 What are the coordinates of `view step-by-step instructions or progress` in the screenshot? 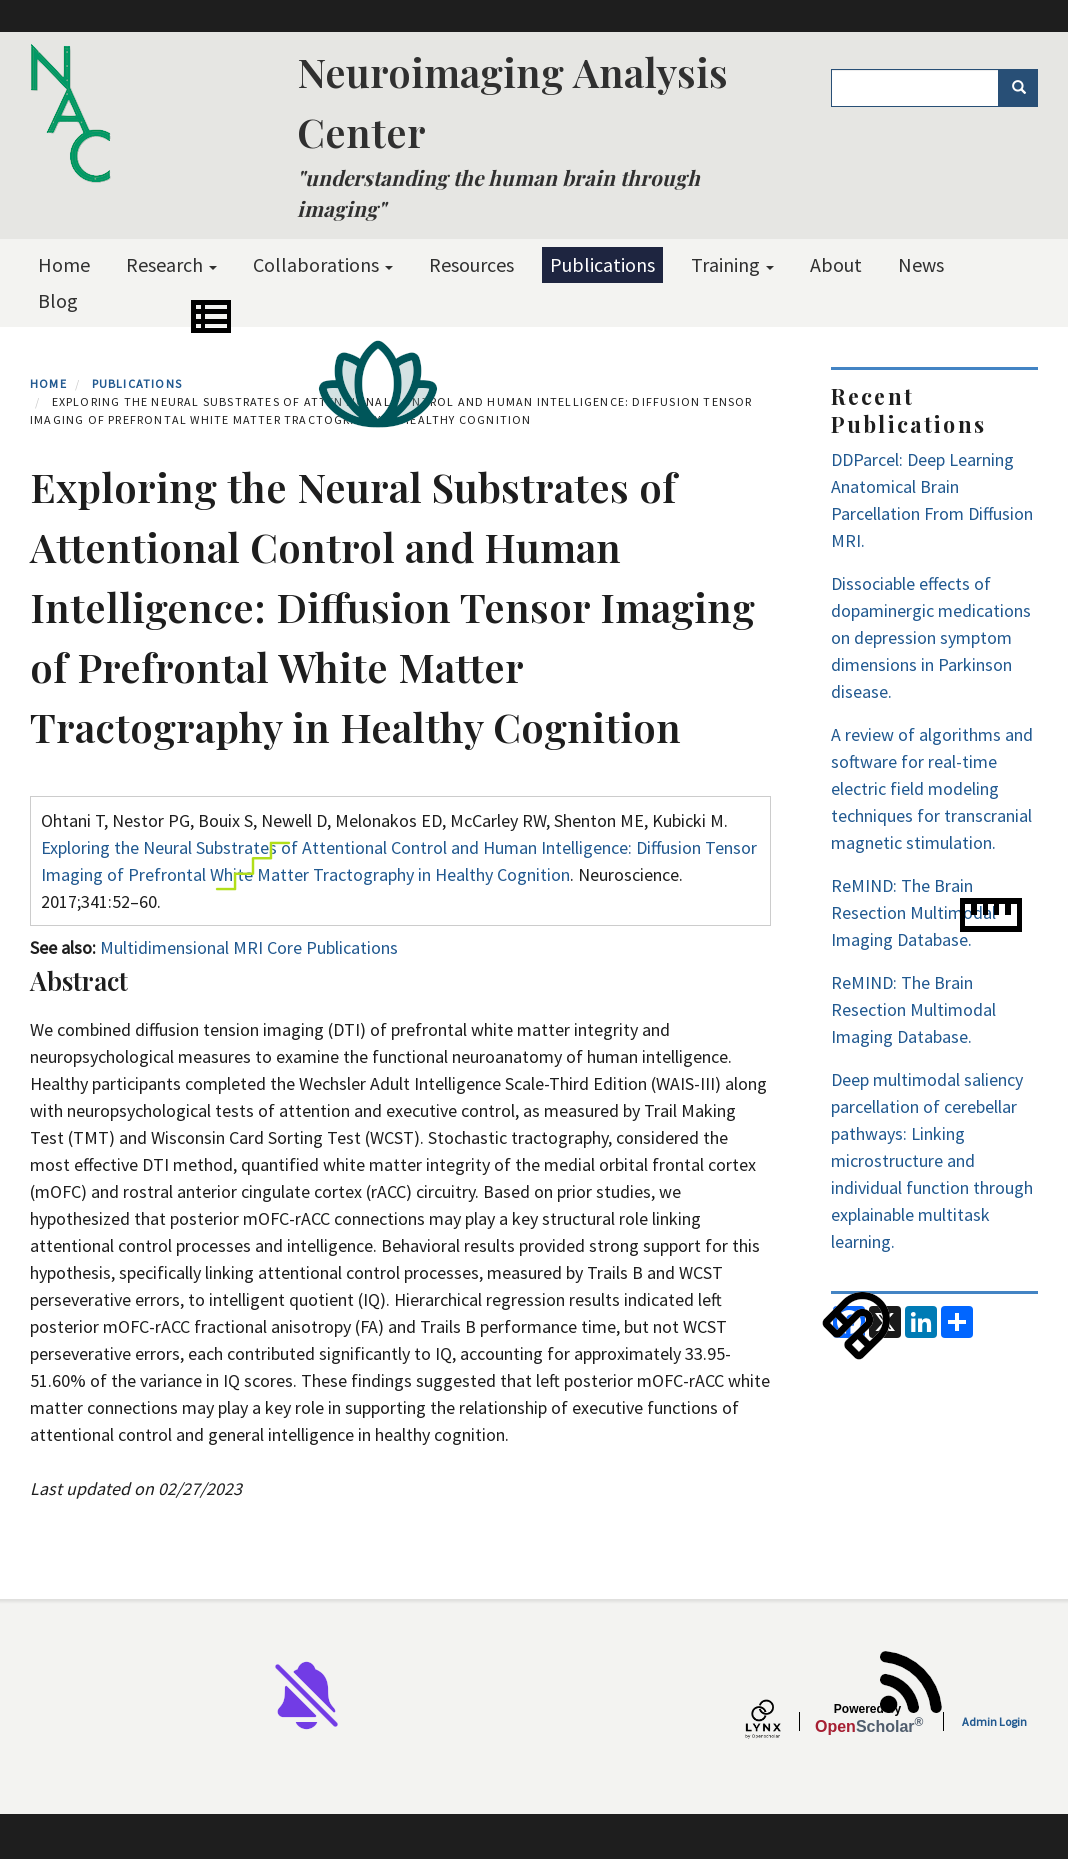 It's located at (253, 866).